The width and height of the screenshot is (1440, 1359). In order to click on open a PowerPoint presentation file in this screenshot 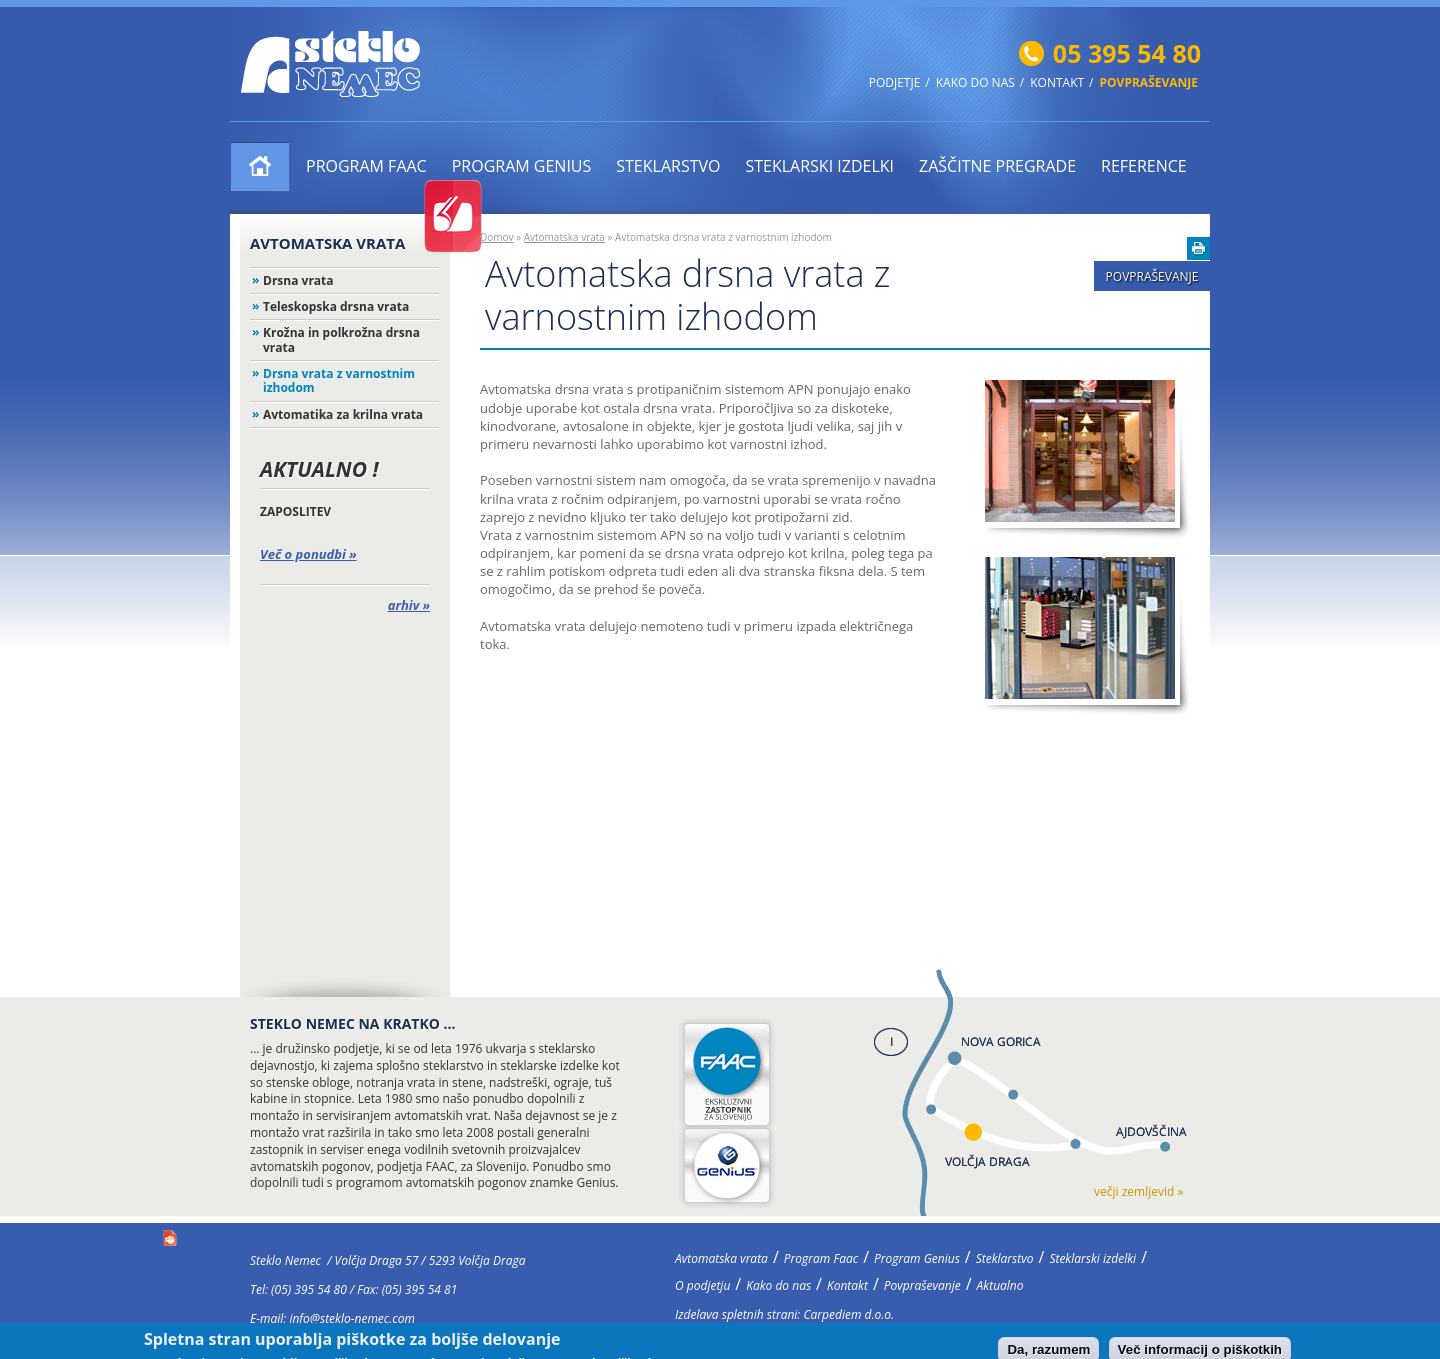, I will do `click(170, 1238)`.